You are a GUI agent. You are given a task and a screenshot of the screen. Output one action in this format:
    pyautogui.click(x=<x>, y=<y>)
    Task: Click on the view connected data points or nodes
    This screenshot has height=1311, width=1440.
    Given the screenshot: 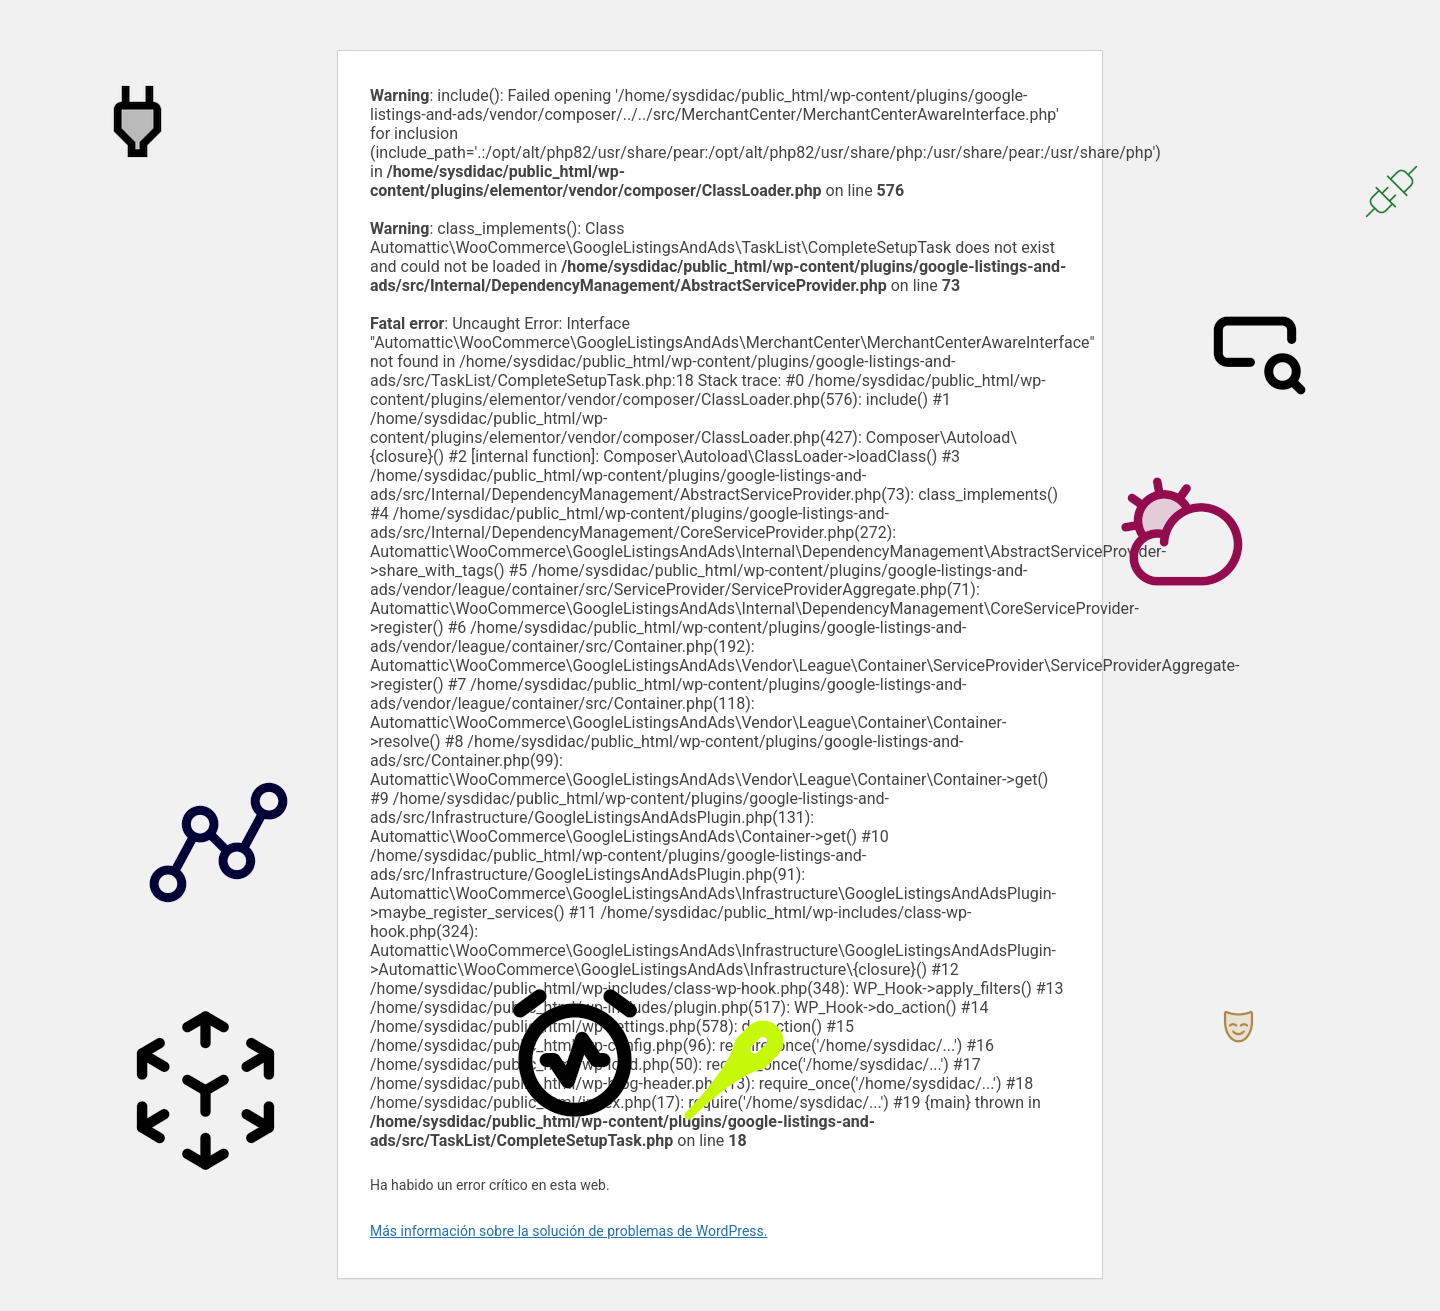 What is the action you would take?
    pyautogui.click(x=218, y=842)
    